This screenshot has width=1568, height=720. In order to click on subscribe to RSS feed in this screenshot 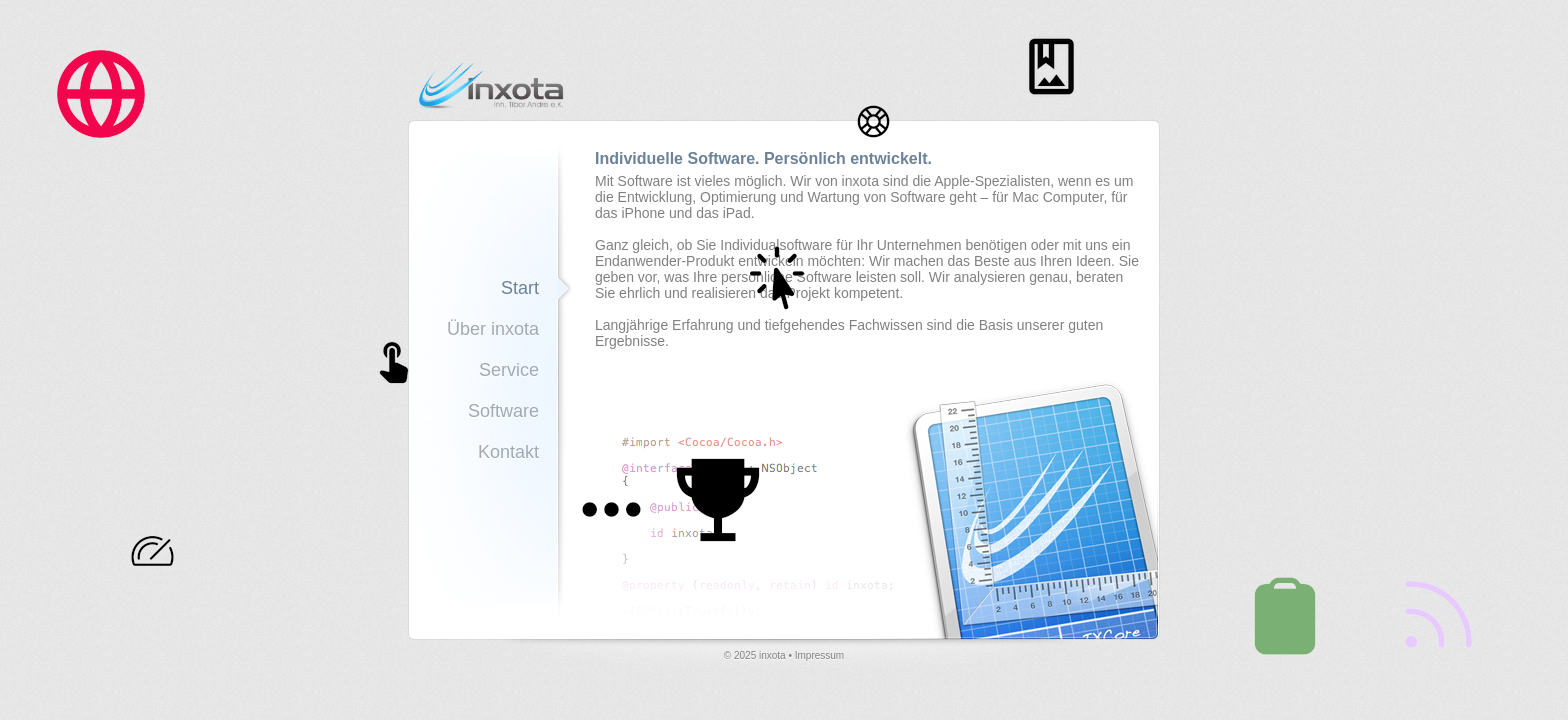, I will do `click(1438, 614)`.